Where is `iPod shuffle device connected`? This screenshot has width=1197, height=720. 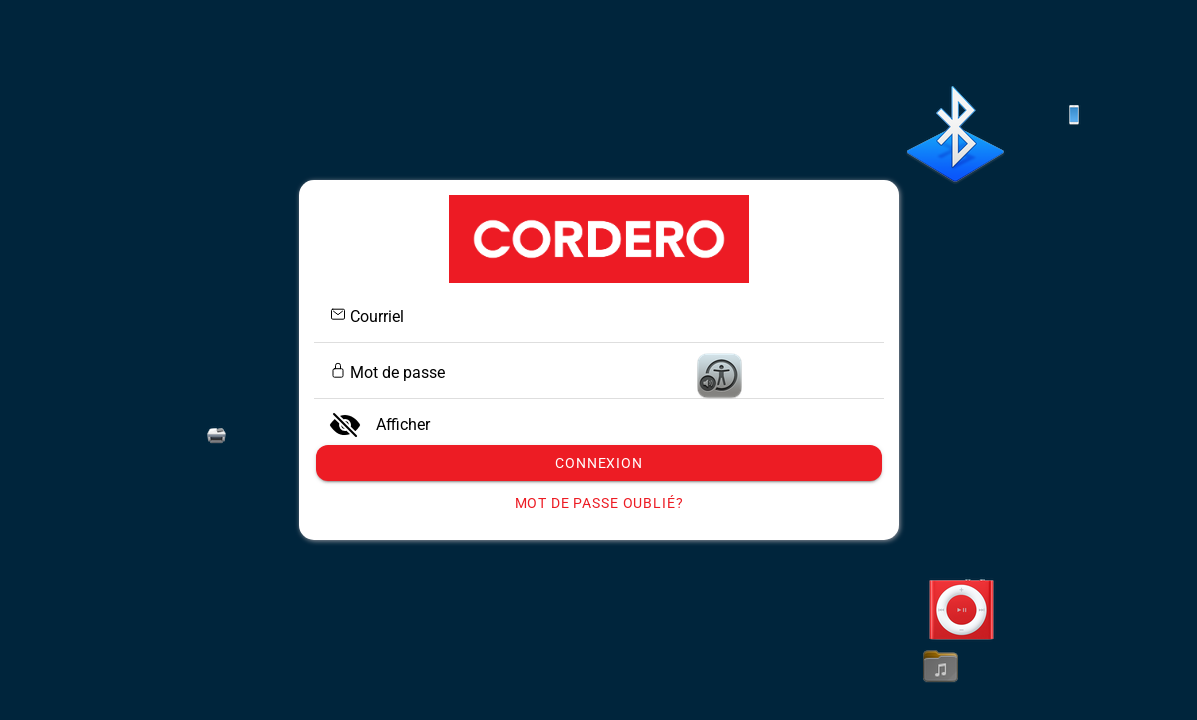
iPod shuffle device connected is located at coordinates (961, 609).